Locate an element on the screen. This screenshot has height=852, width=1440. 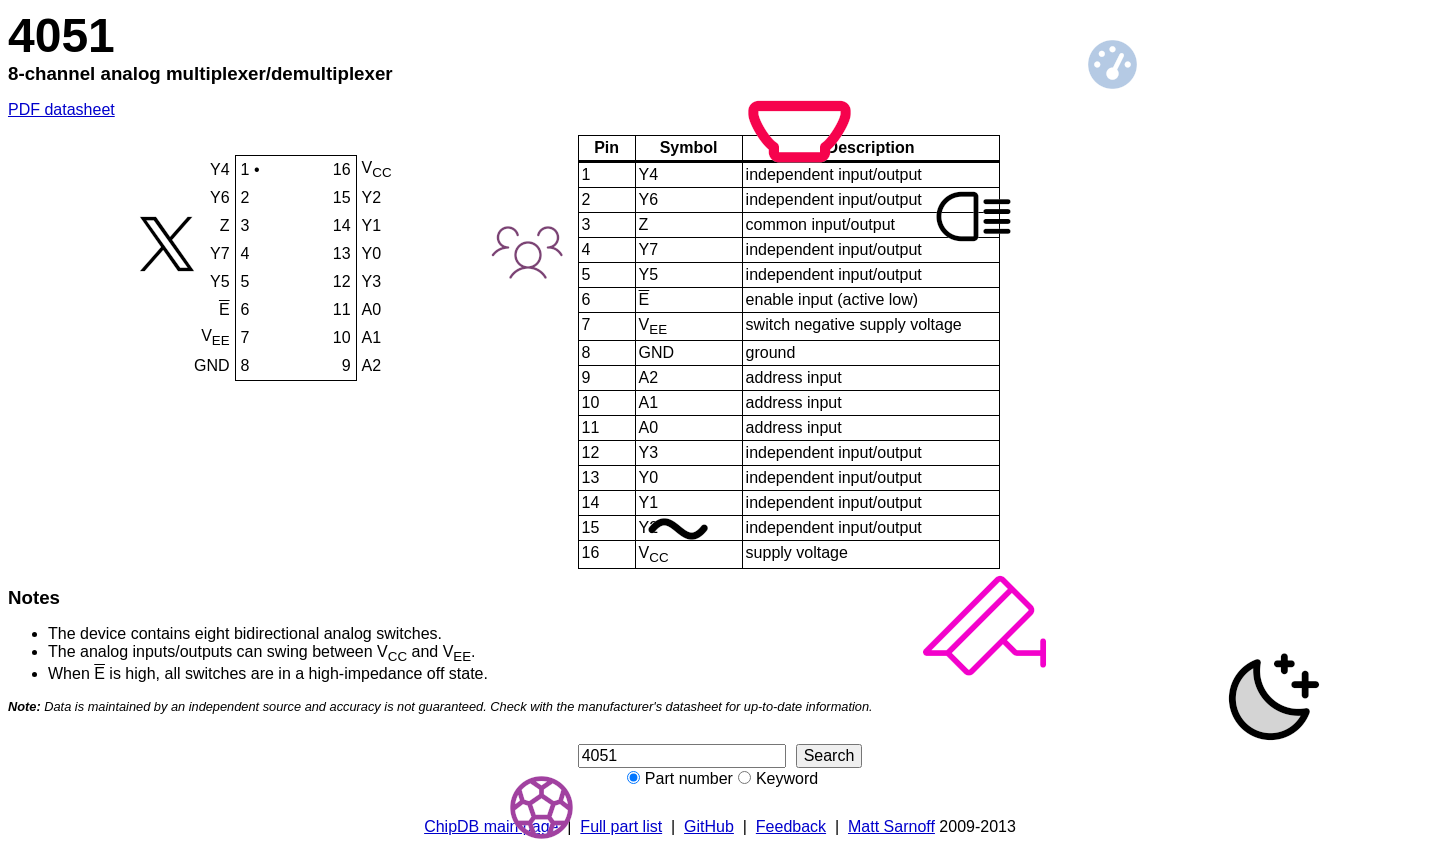
access food or recipe features is located at coordinates (799, 126).